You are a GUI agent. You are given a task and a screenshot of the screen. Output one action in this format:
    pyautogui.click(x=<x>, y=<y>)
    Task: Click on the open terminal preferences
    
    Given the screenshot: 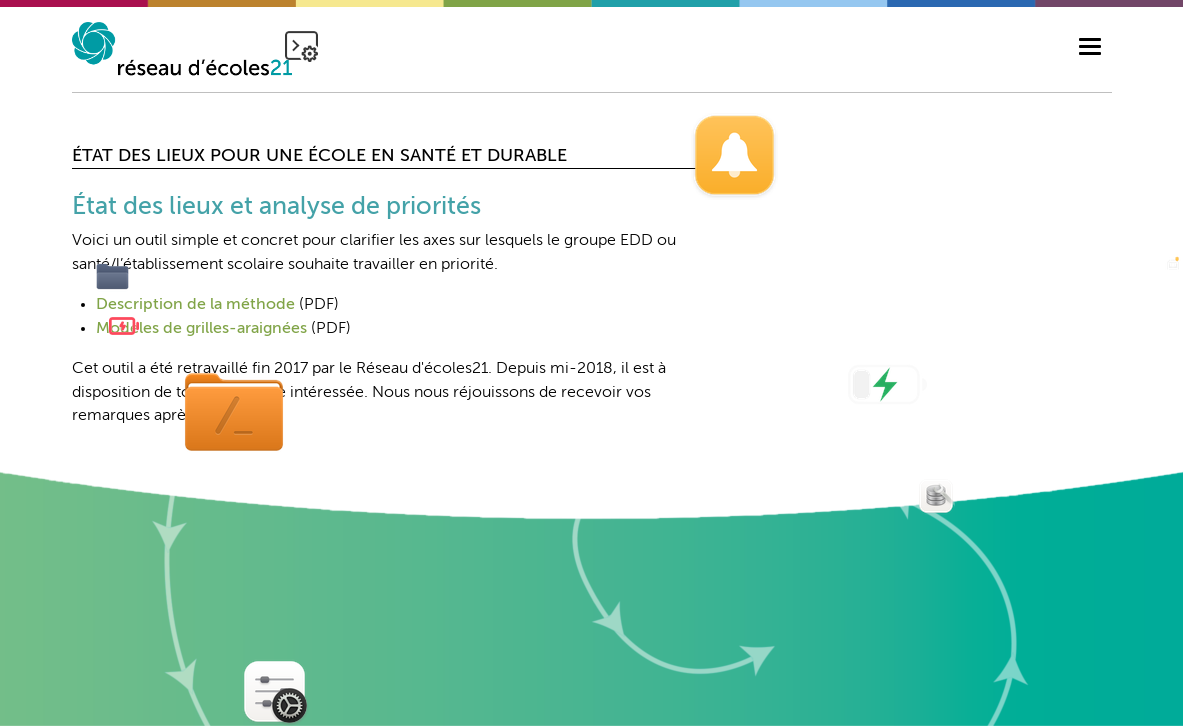 What is the action you would take?
    pyautogui.click(x=301, y=45)
    